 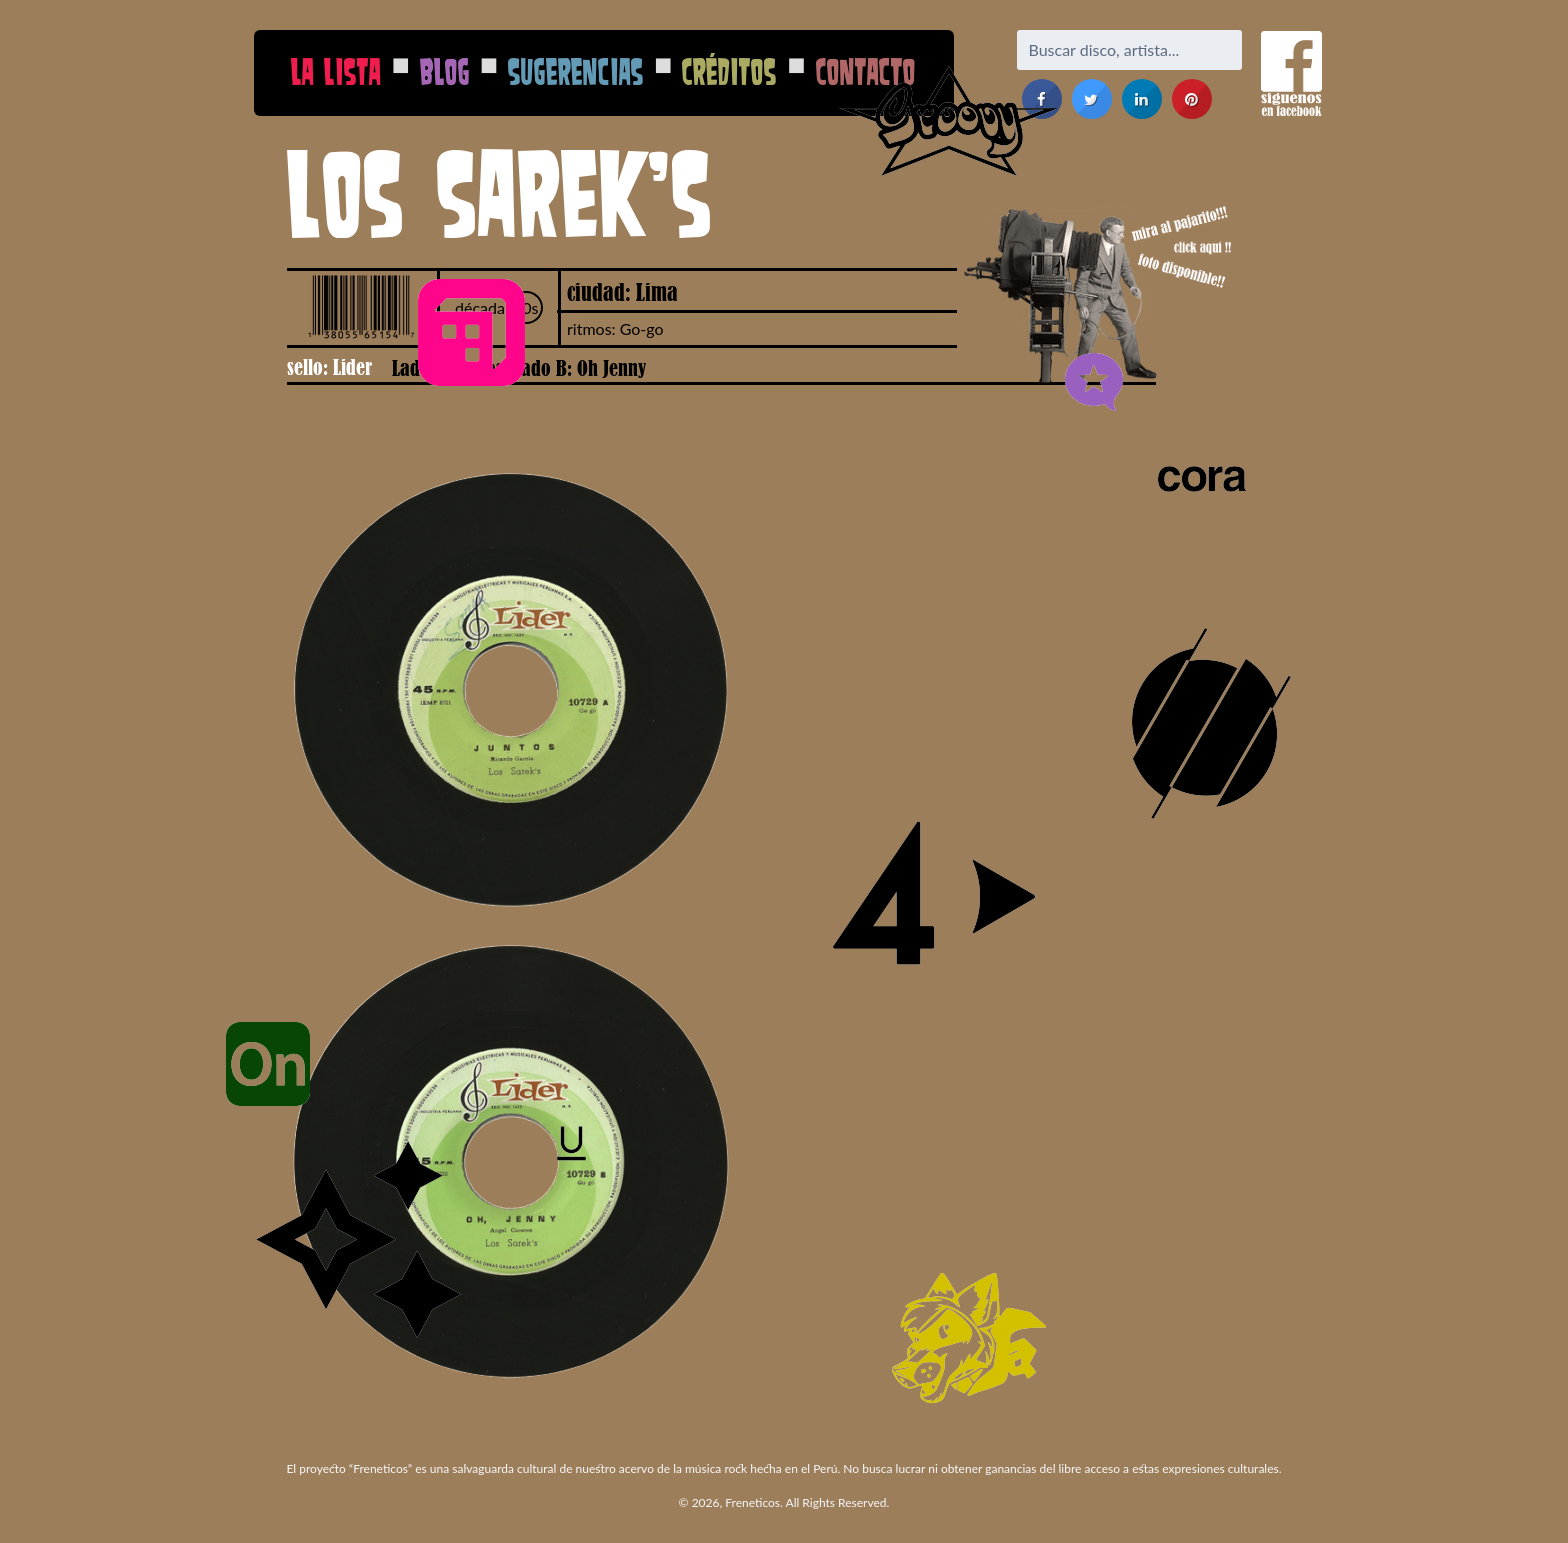 I want to click on apply underline formatting to selected text, so click(x=571, y=1142).